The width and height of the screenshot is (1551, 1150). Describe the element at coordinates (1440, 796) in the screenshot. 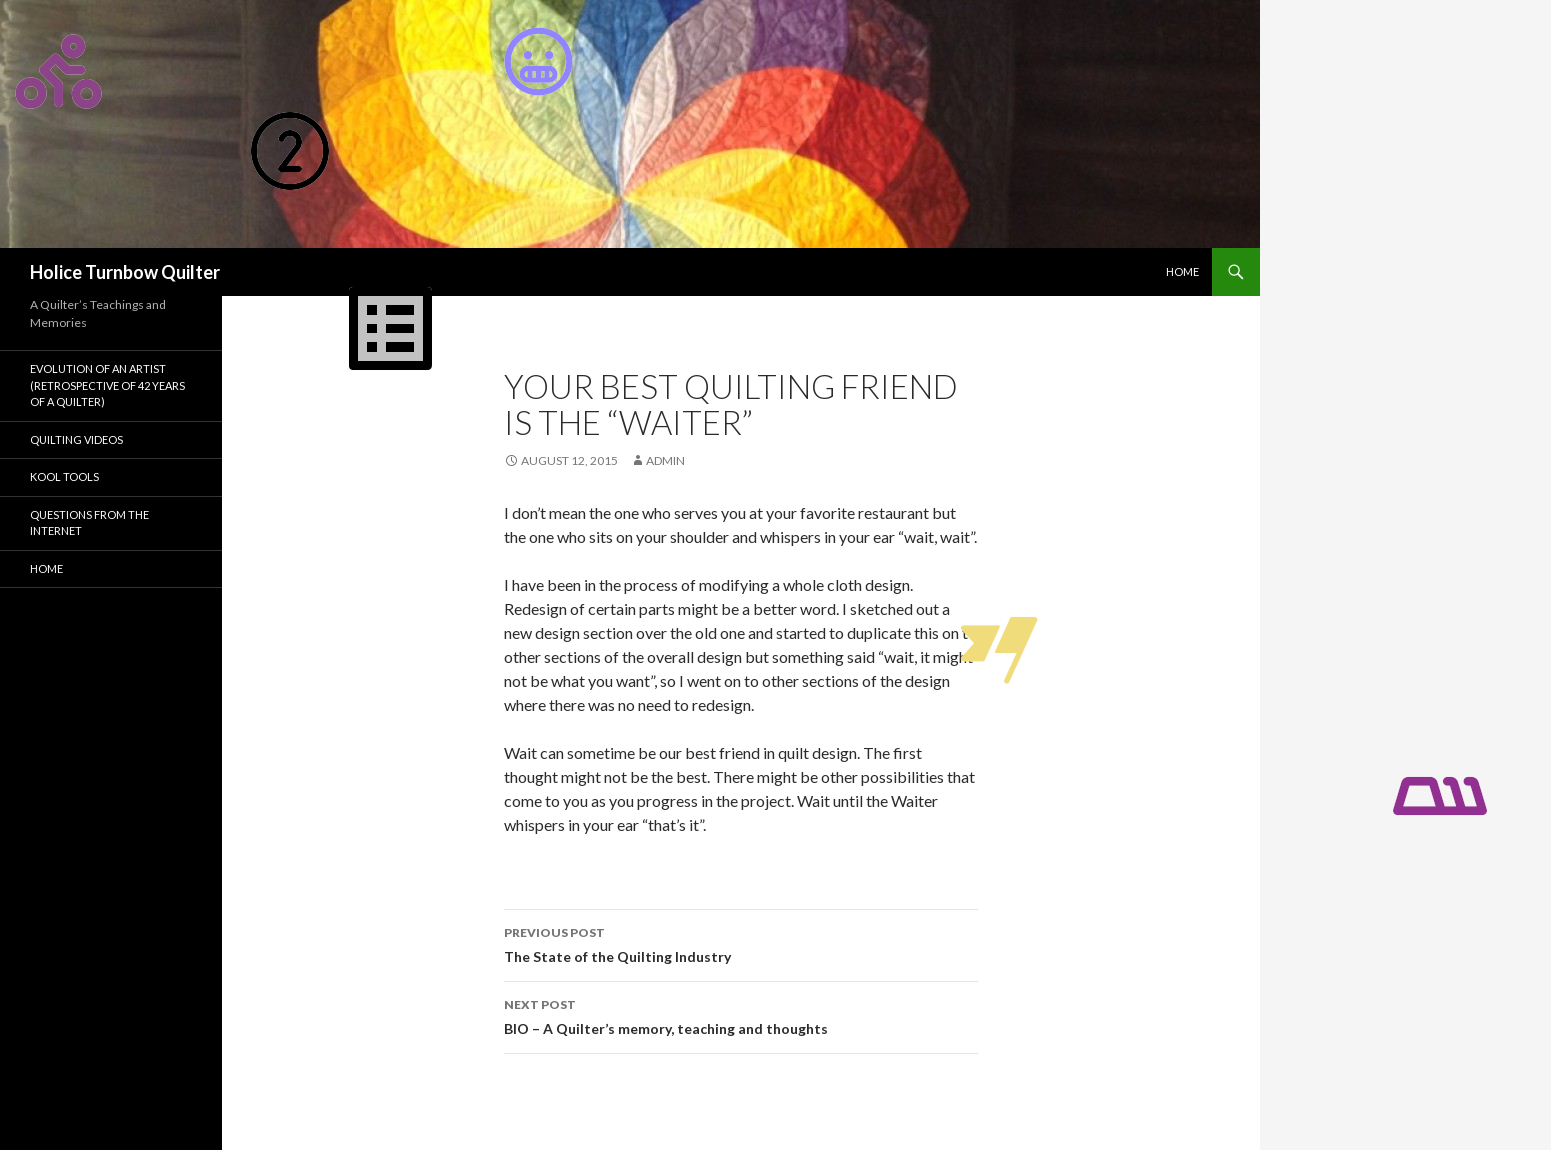

I see `switch between open browser tabs` at that location.